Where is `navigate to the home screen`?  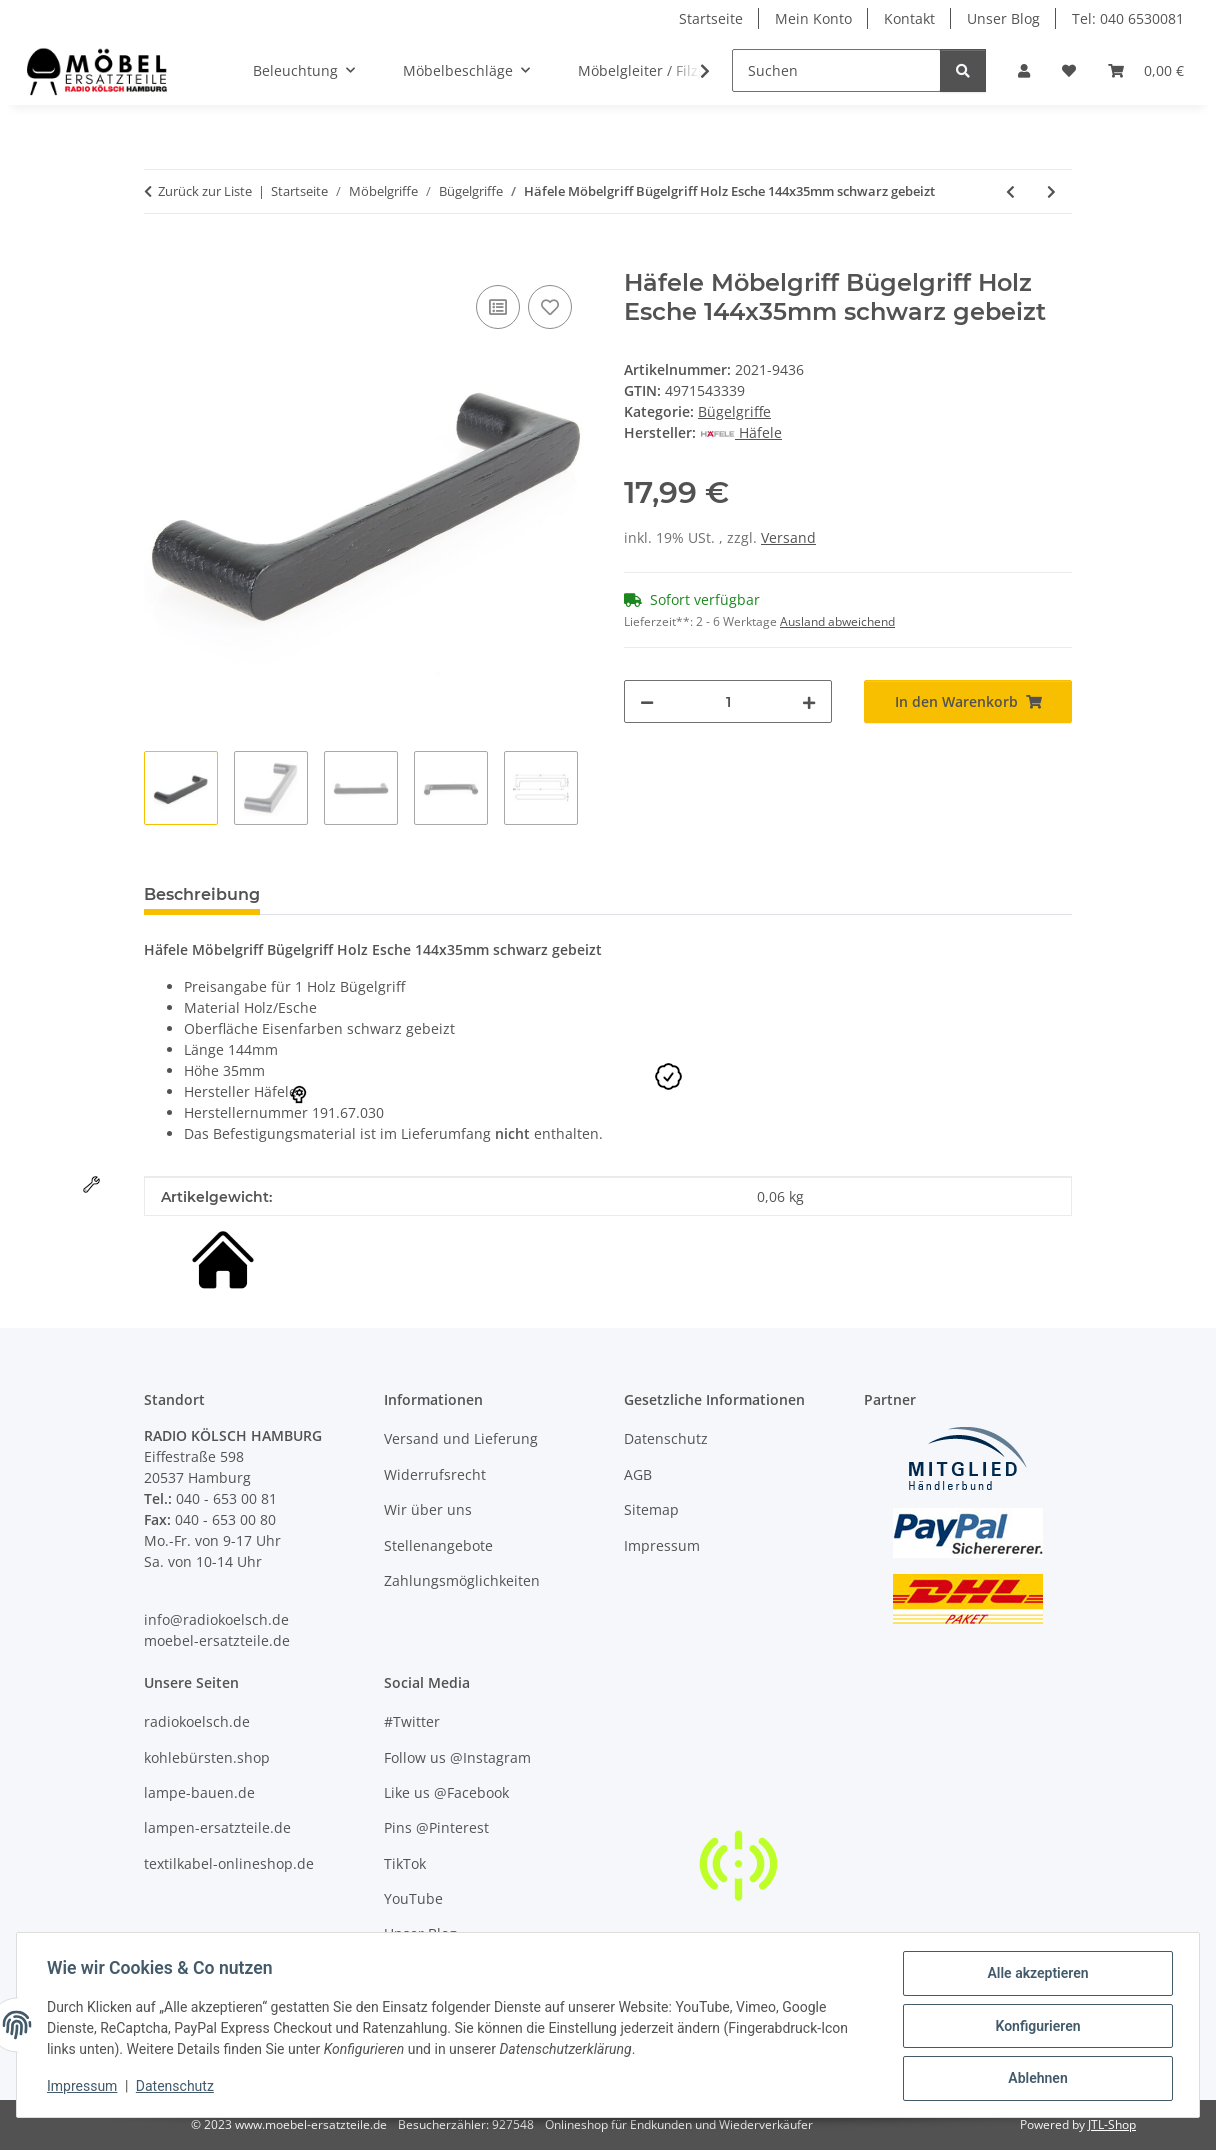
navigate to the home screen is located at coordinates (223, 1260).